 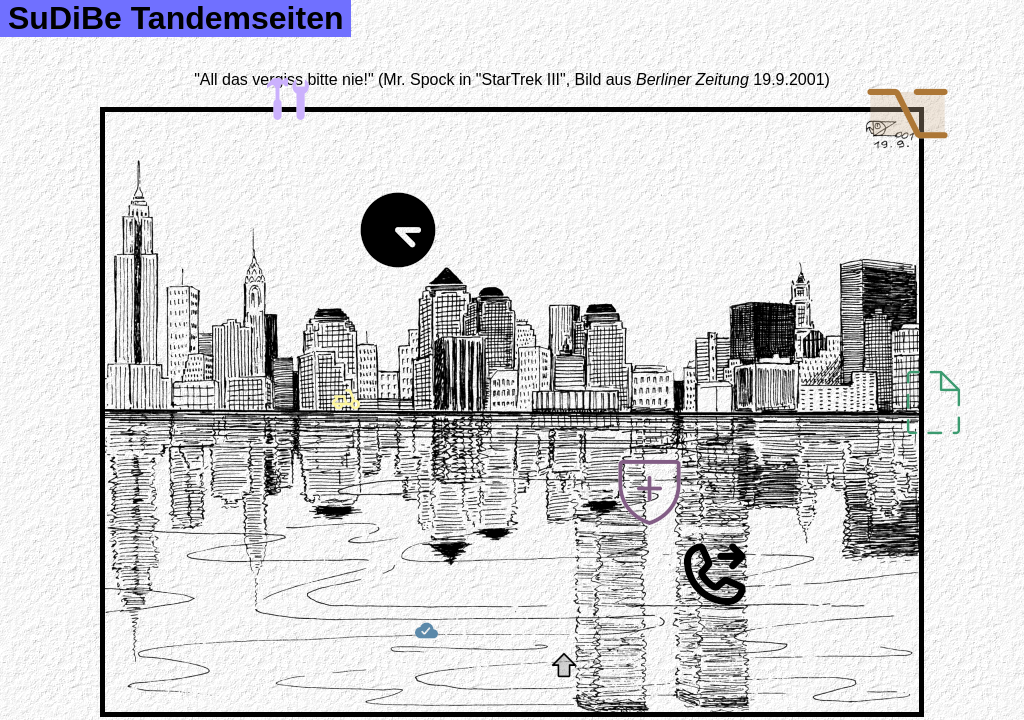 I want to click on file successfully uploaded to cloud storage, so click(x=426, y=630).